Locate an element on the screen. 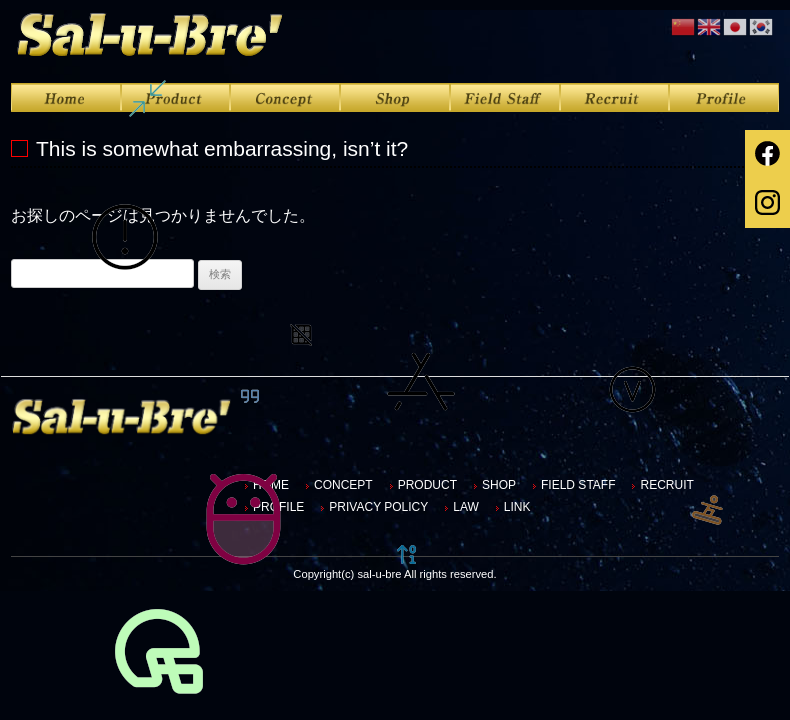 The image size is (790, 720). sort in ascending numerical order is located at coordinates (407, 554).